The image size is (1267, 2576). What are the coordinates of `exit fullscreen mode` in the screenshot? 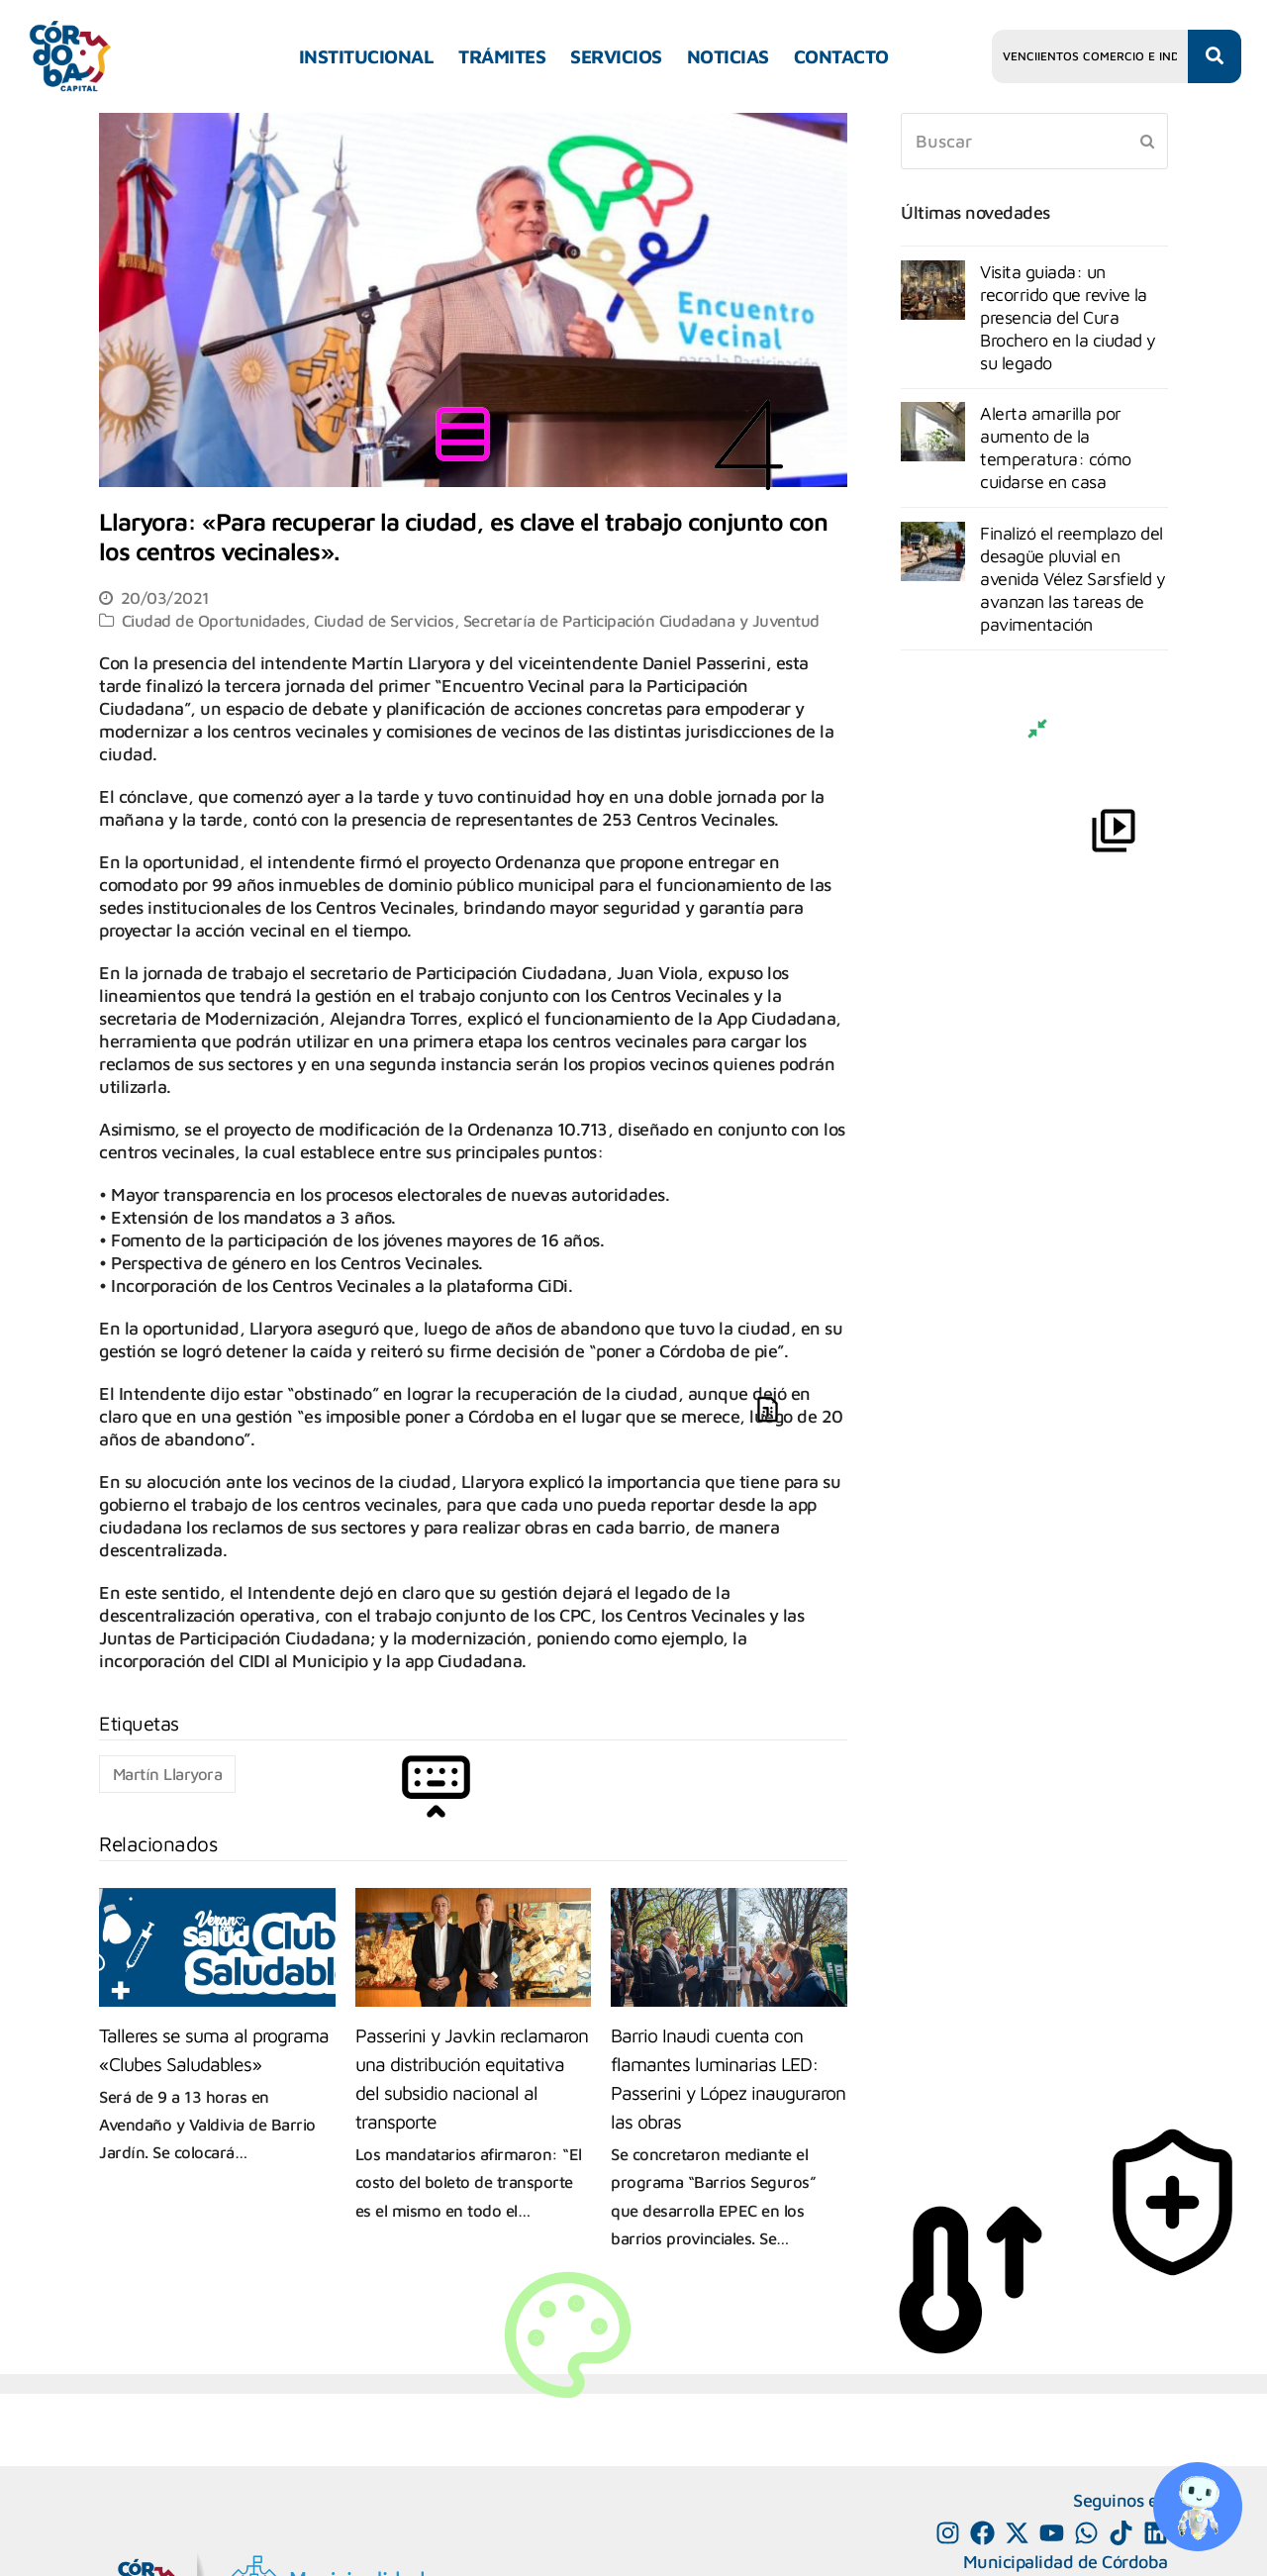 It's located at (1037, 729).